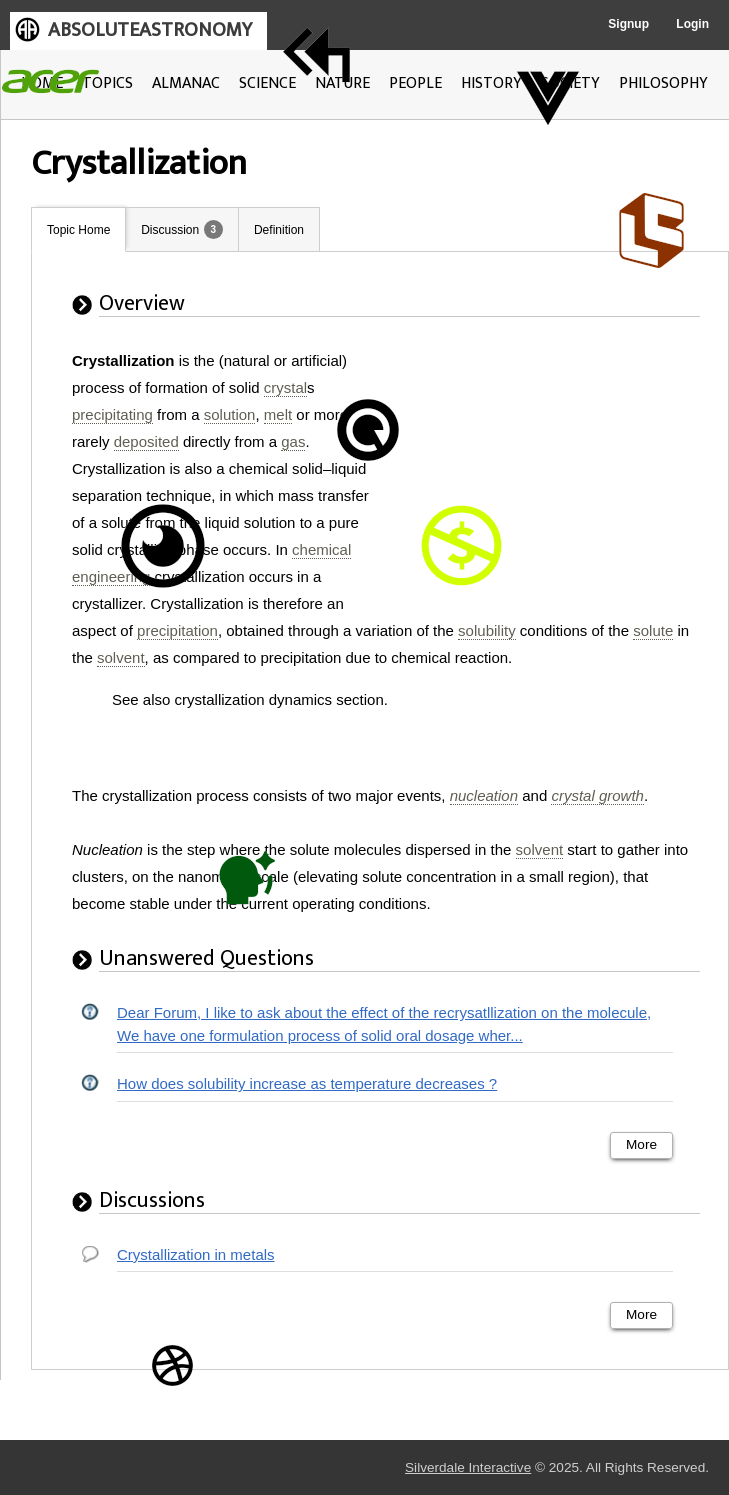  Describe the element at coordinates (246, 880) in the screenshot. I see `access speak ai voice assistant` at that location.